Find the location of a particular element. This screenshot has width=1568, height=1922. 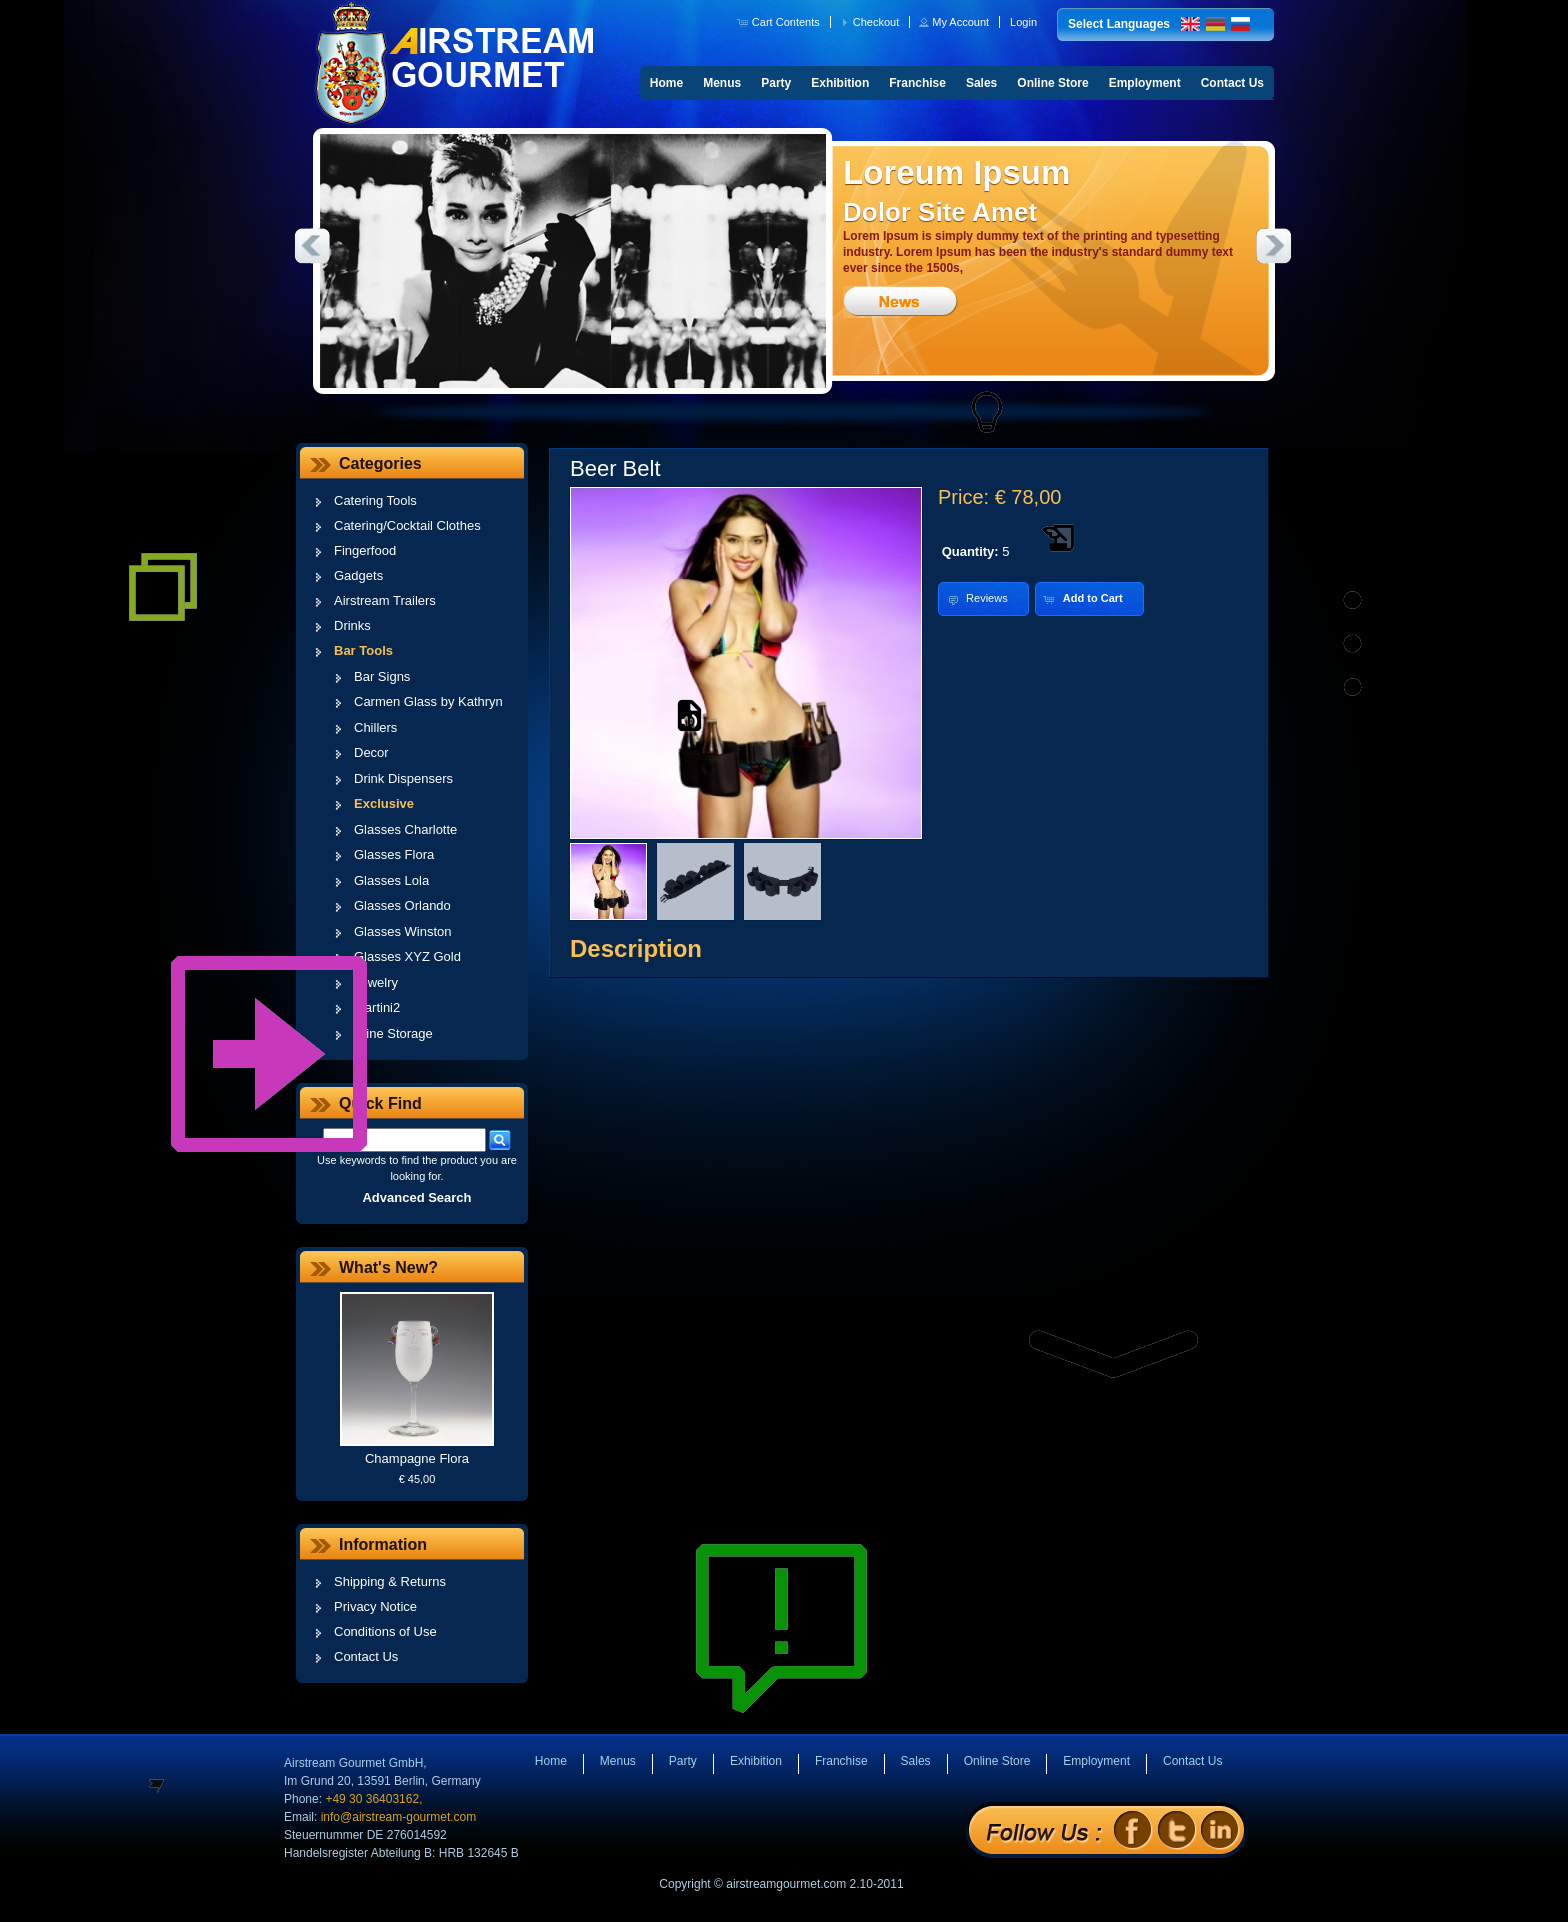

open an audio file is located at coordinates (689, 715).